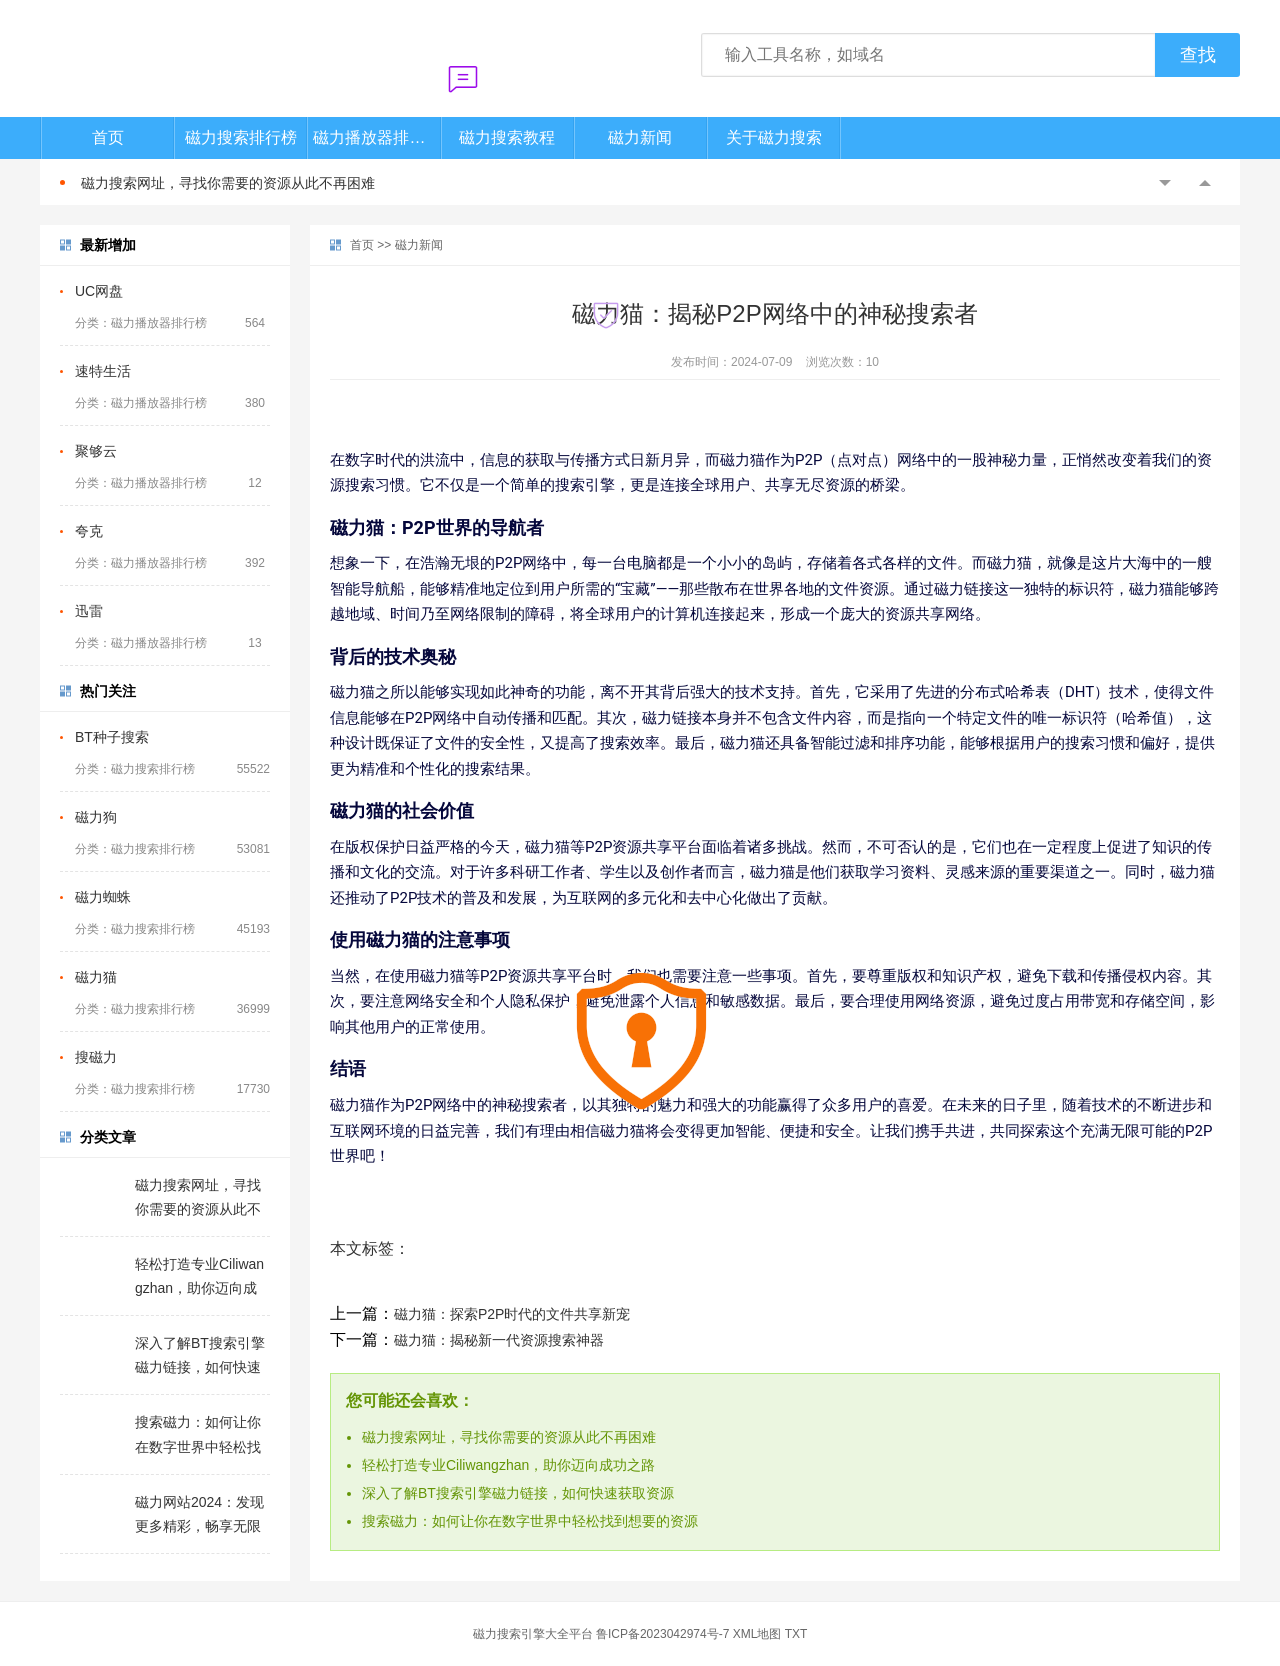 This screenshot has height=1666, width=1280. Describe the element at coordinates (636, 1042) in the screenshot. I see `access security or privacy settings` at that location.